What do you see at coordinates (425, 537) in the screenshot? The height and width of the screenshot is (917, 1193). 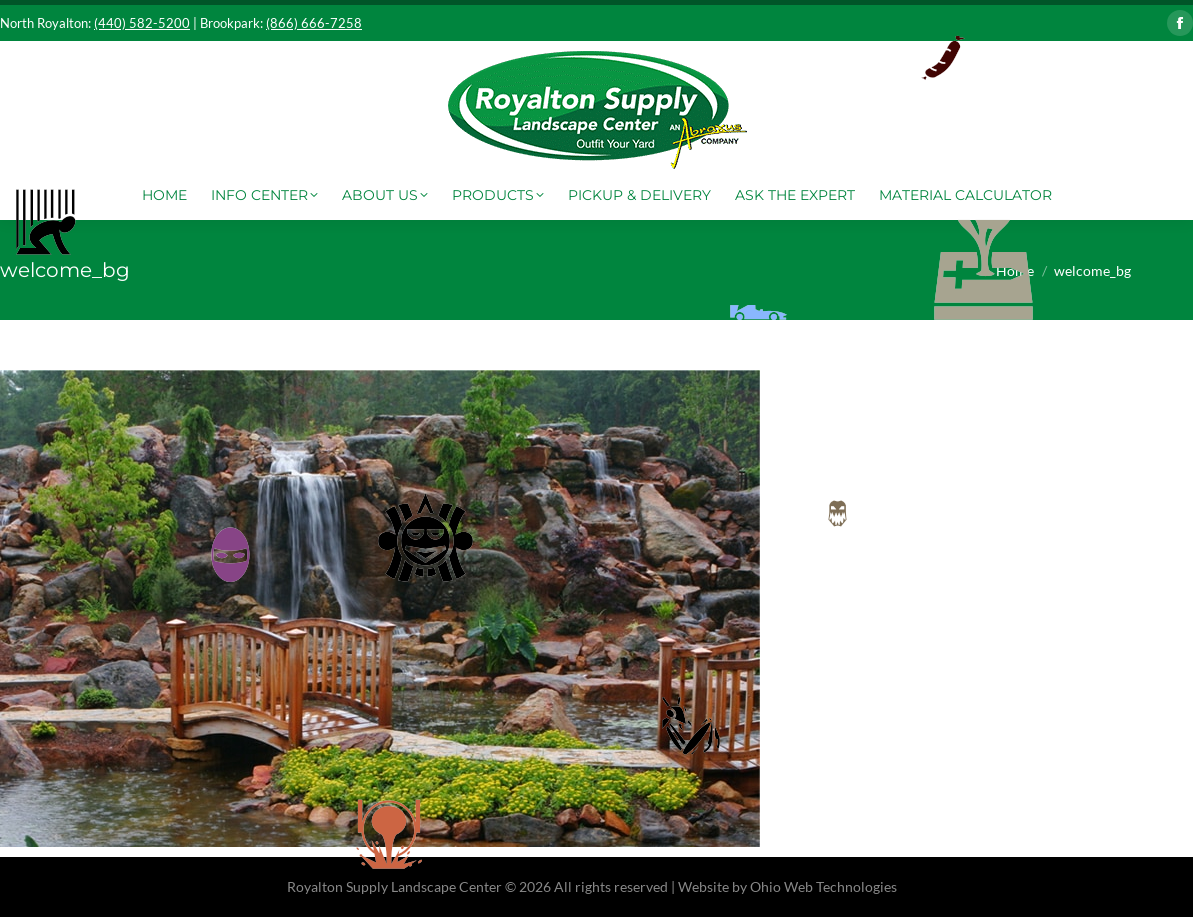 I see `view aztec or mesoamerican themed content` at bounding box center [425, 537].